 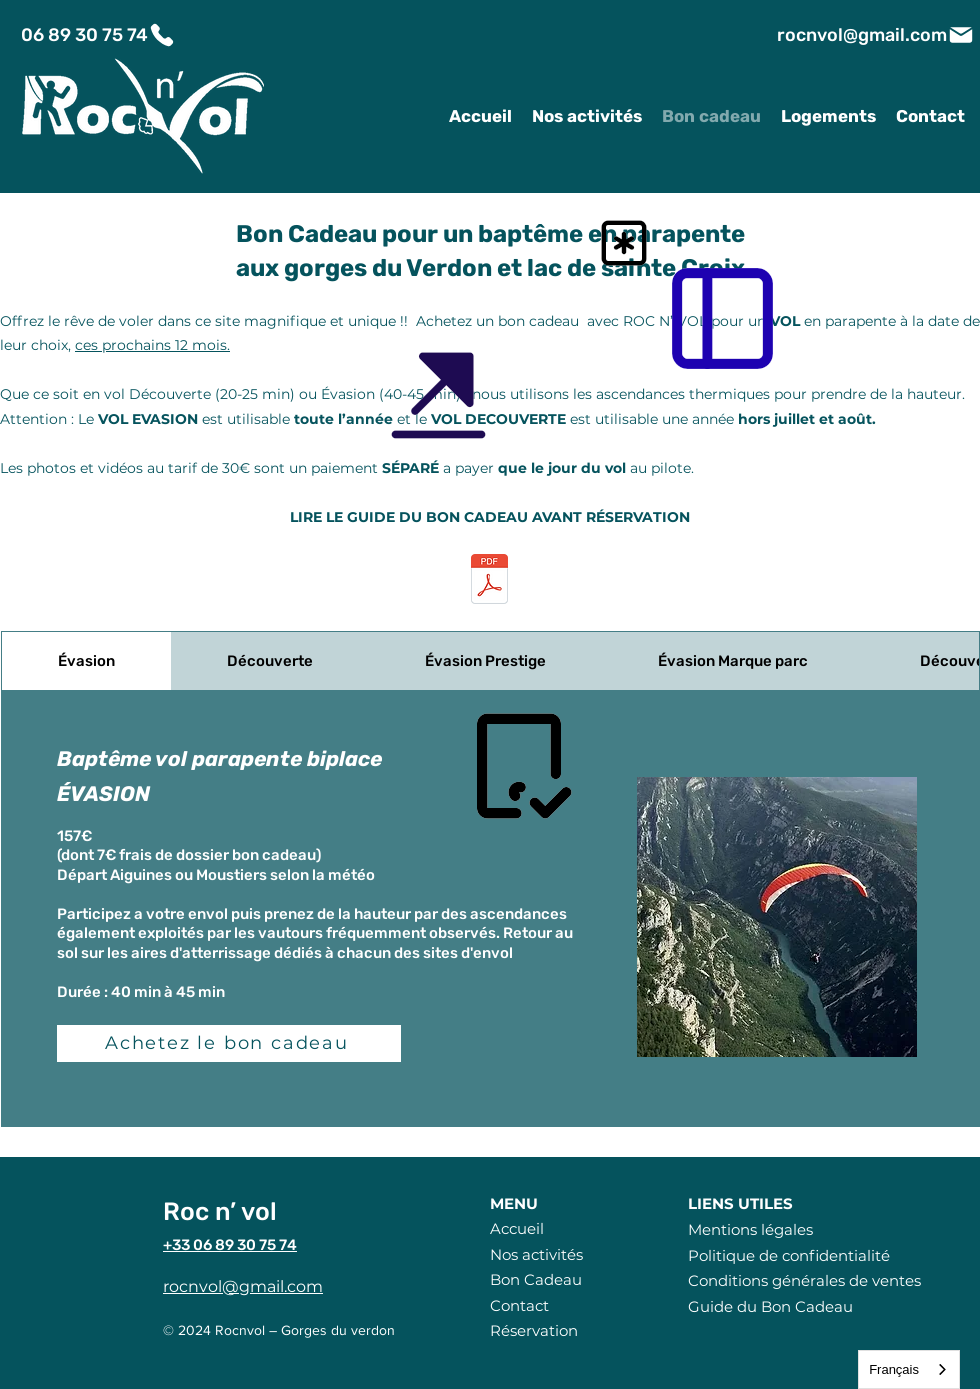 What do you see at coordinates (438, 391) in the screenshot?
I see `open link in new window` at bounding box center [438, 391].